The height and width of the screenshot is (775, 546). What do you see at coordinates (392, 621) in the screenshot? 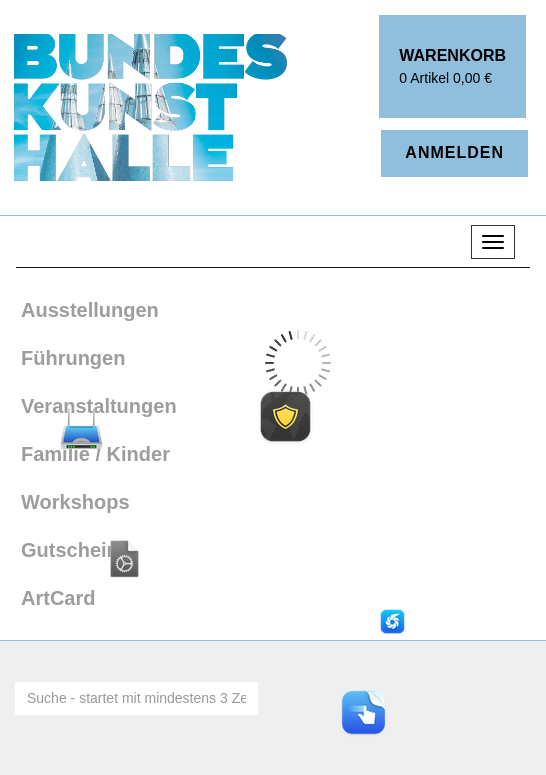
I see `open shutter screenshot tool` at bounding box center [392, 621].